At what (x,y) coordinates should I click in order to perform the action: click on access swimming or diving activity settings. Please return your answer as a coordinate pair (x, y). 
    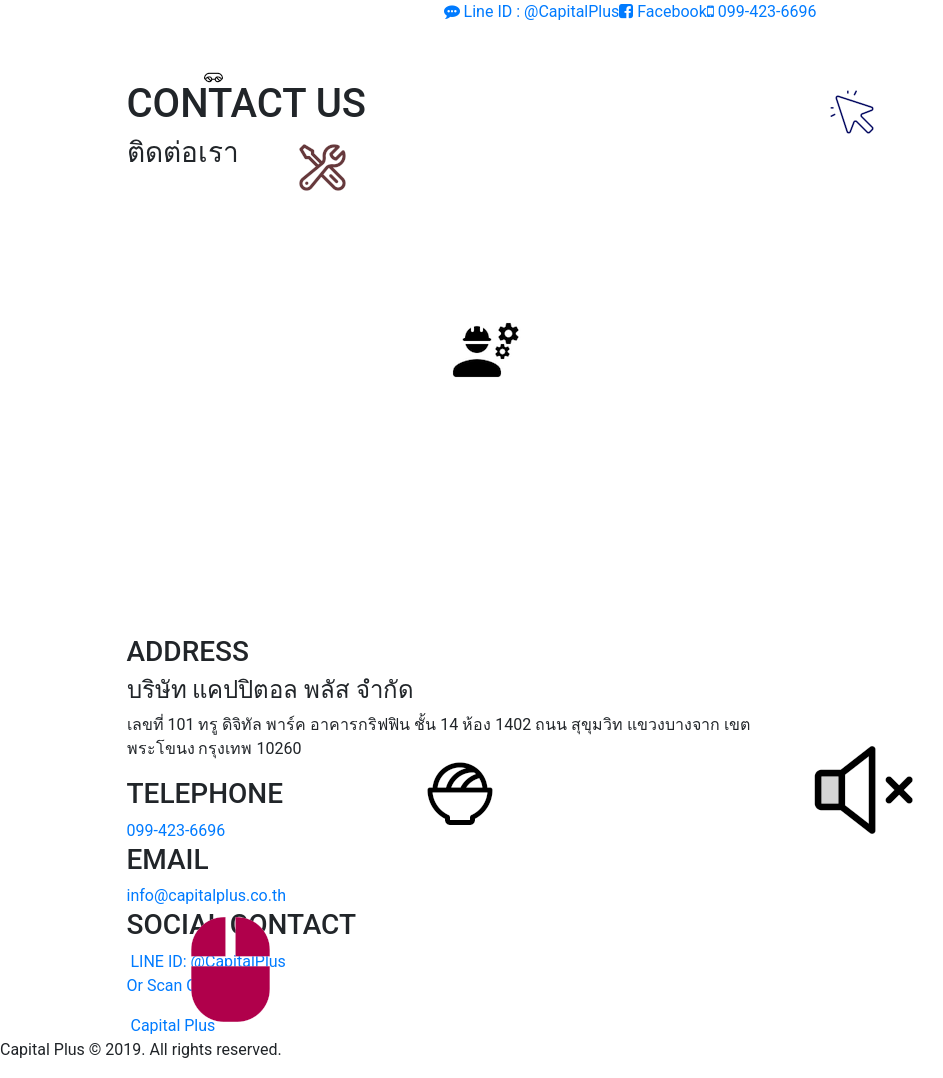
    Looking at the image, I should click on (213, 77).